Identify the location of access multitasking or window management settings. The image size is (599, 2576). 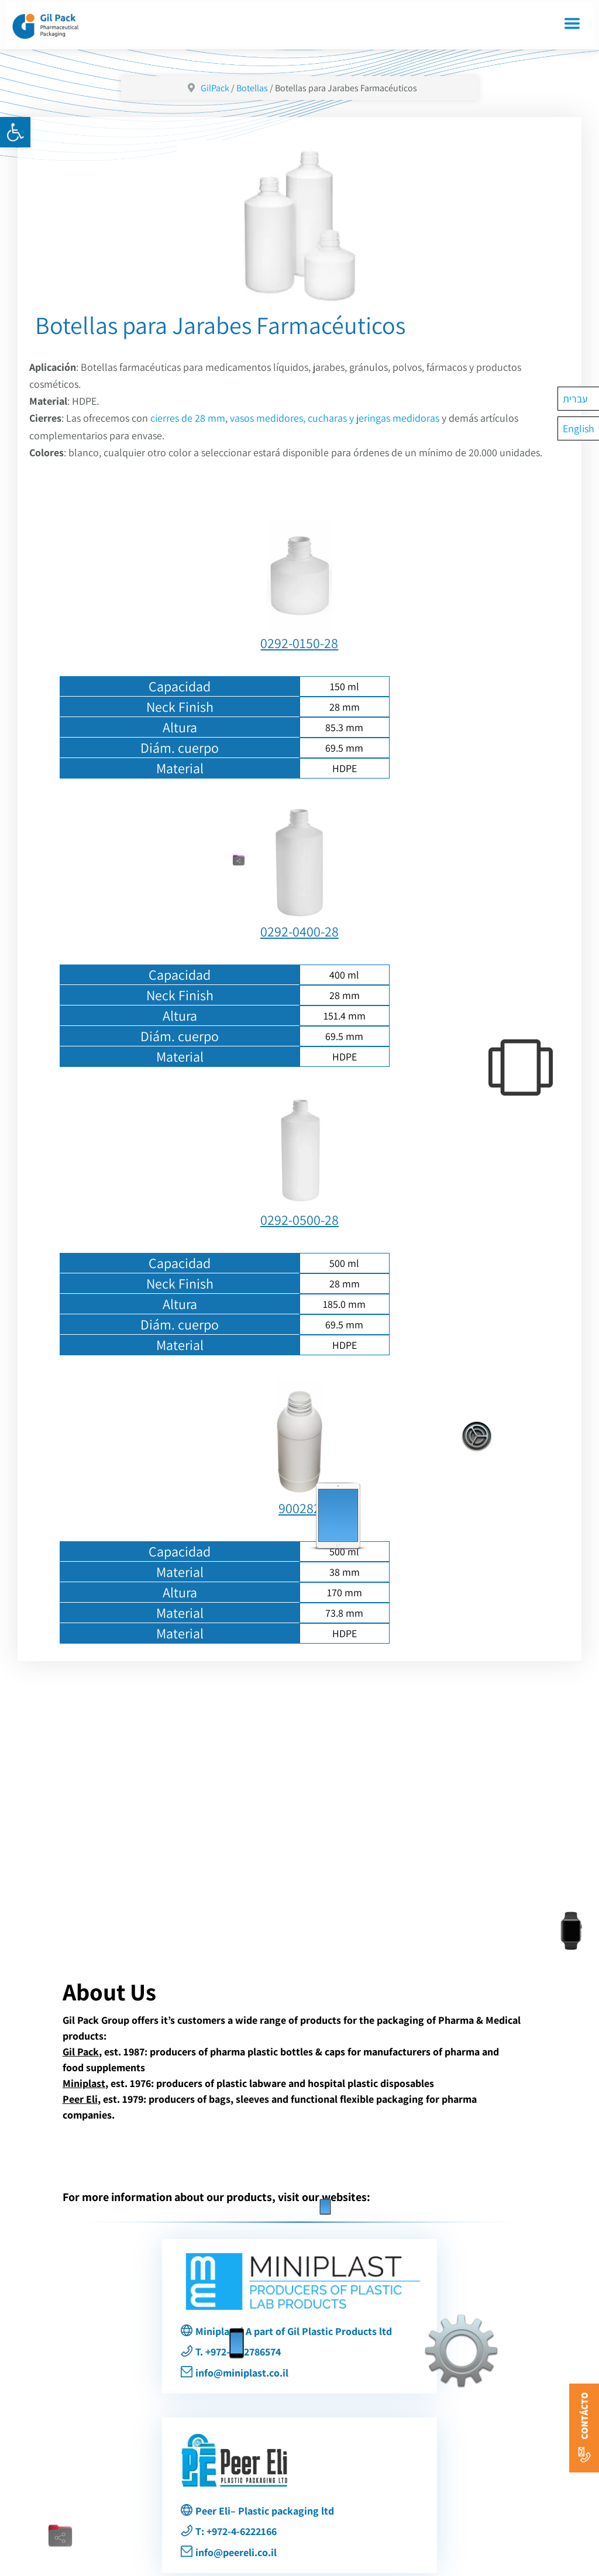
(521, 1067).